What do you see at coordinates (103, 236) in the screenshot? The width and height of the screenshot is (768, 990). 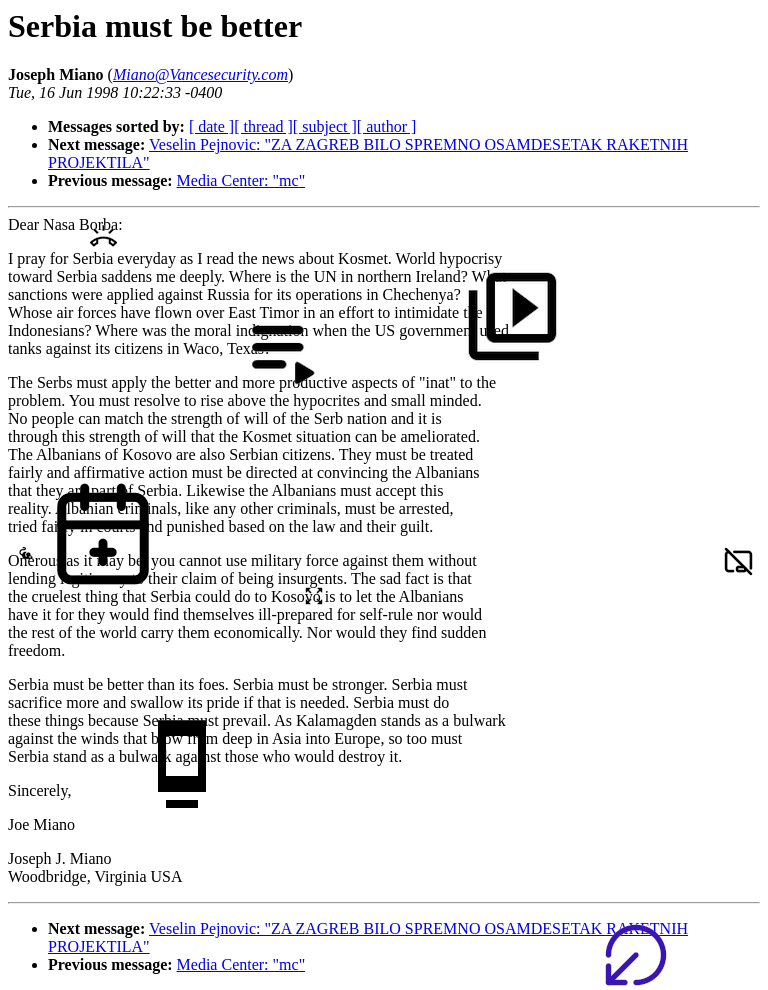 I see `incoming call alert` at bounding box center [103, 236].